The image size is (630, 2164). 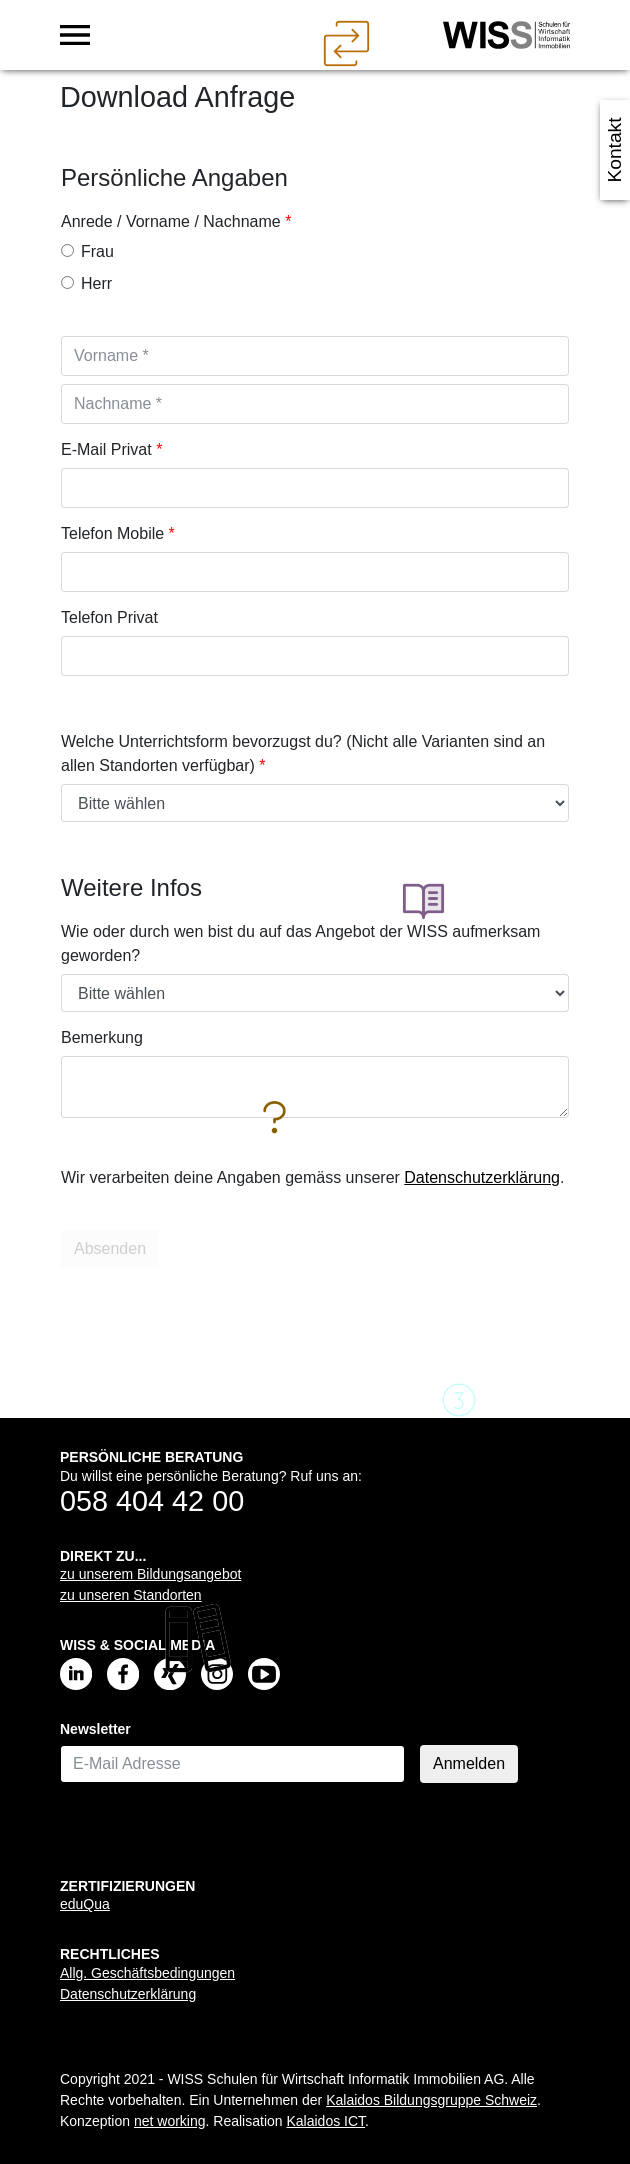 What do you see at coordinates (274, 1116) in the screenshot?
I see `access help or support` at bounding box center [274, 1116].